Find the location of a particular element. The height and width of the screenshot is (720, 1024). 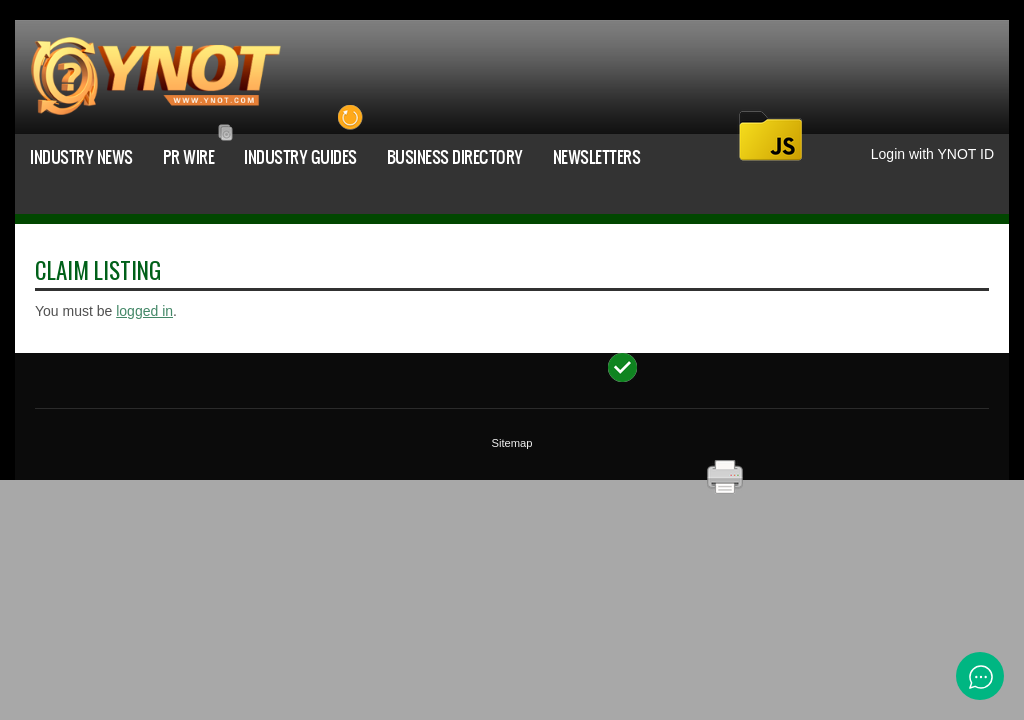

reboot or restart the system is located at coordinates (350, 117).